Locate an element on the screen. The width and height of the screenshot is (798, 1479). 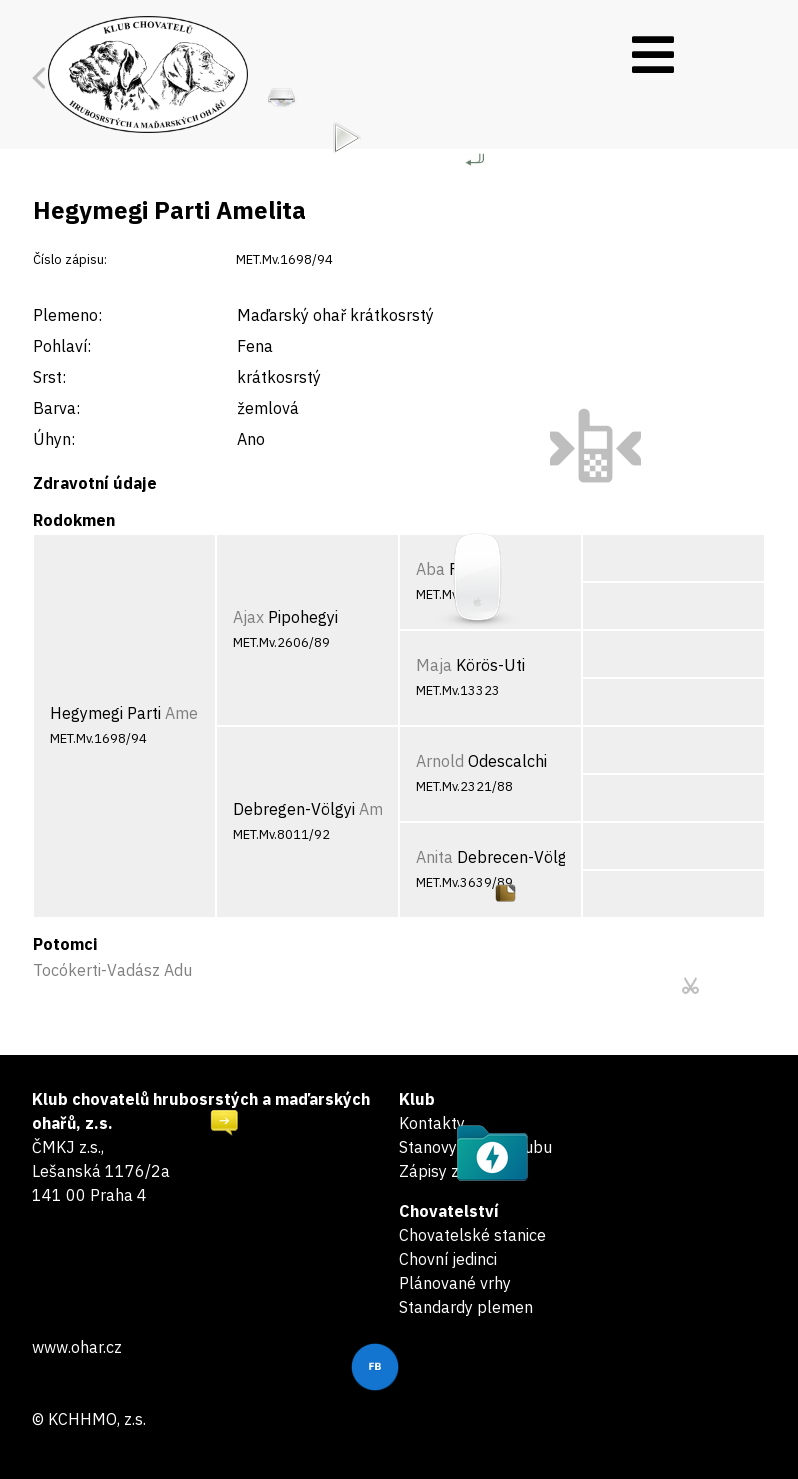
user status: away or stepped out is located at coordinates (224, 1122).